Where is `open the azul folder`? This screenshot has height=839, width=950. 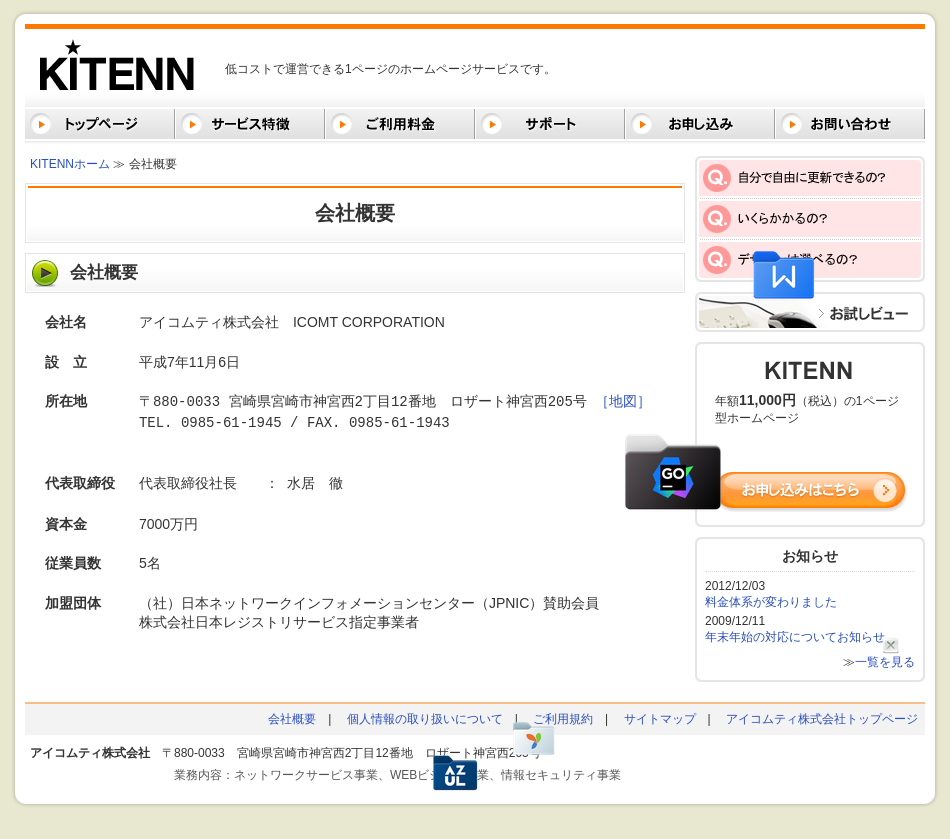 open the azul folder is located at coordinates (455, 774).